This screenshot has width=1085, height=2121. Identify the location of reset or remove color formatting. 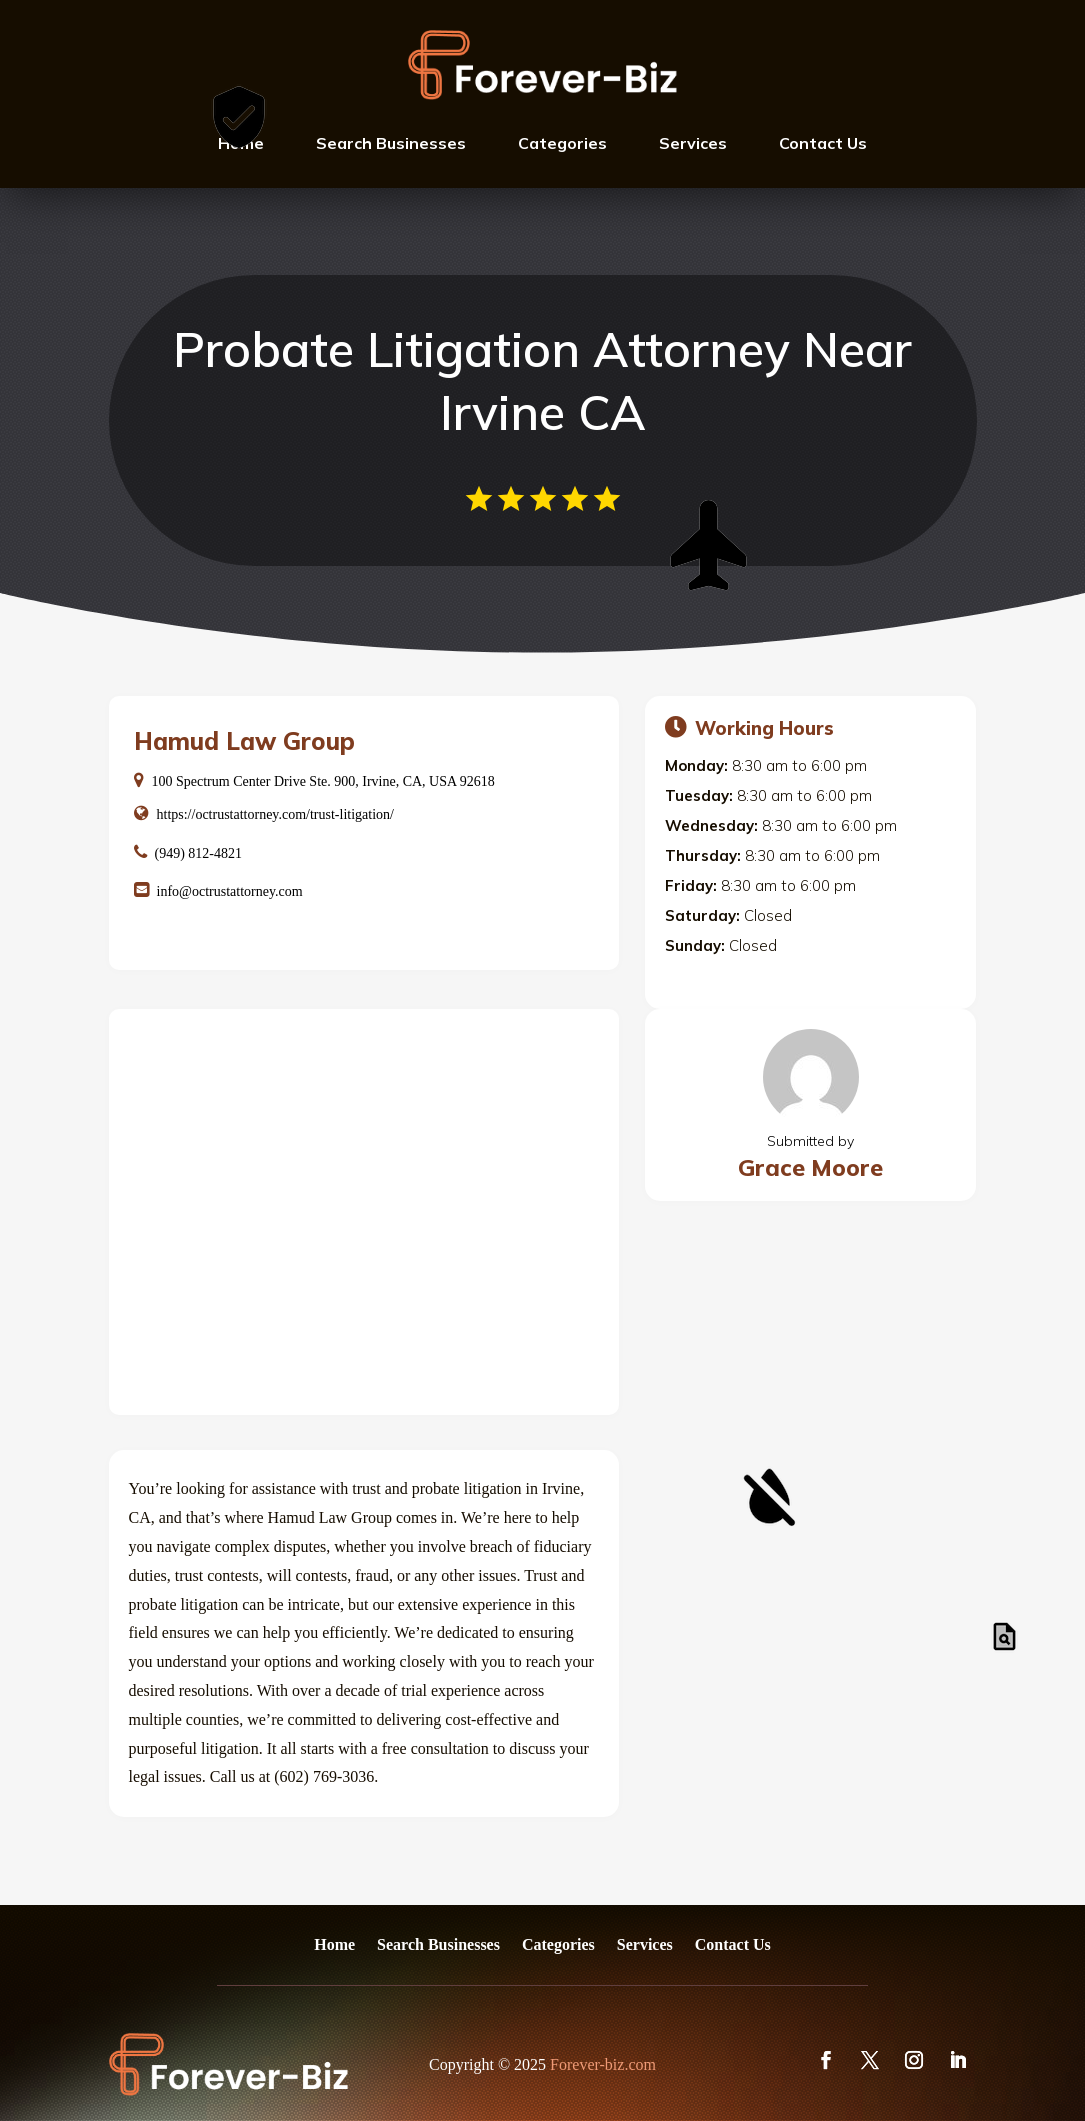
(769, 1496).